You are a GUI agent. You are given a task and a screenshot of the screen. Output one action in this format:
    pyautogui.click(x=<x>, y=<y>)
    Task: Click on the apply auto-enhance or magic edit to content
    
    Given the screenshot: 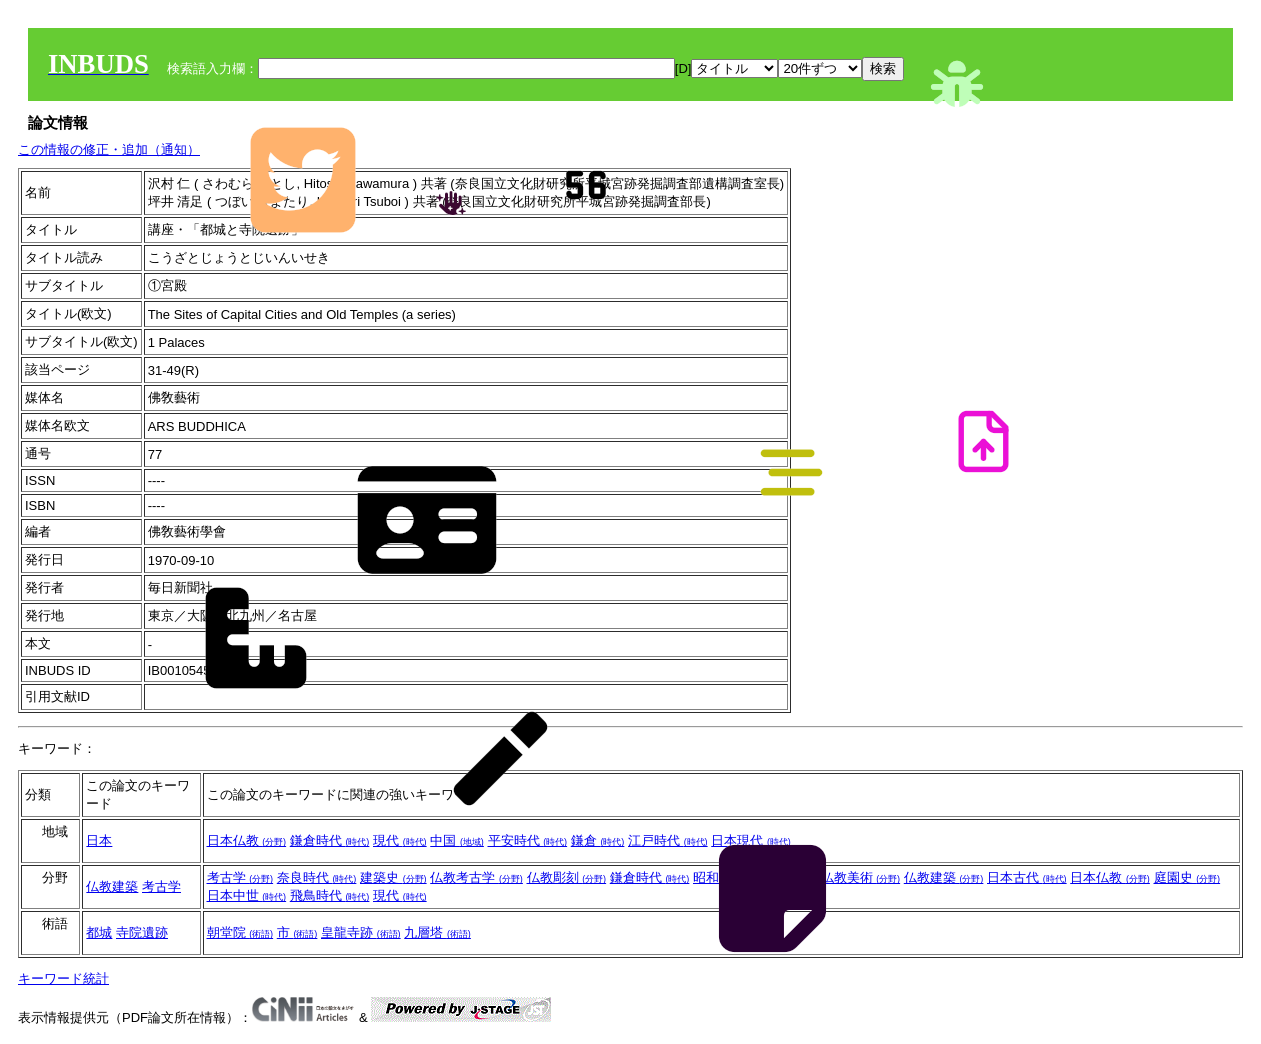 What is the action you would take?
    pyautogui.click(x=500, y=758)
    